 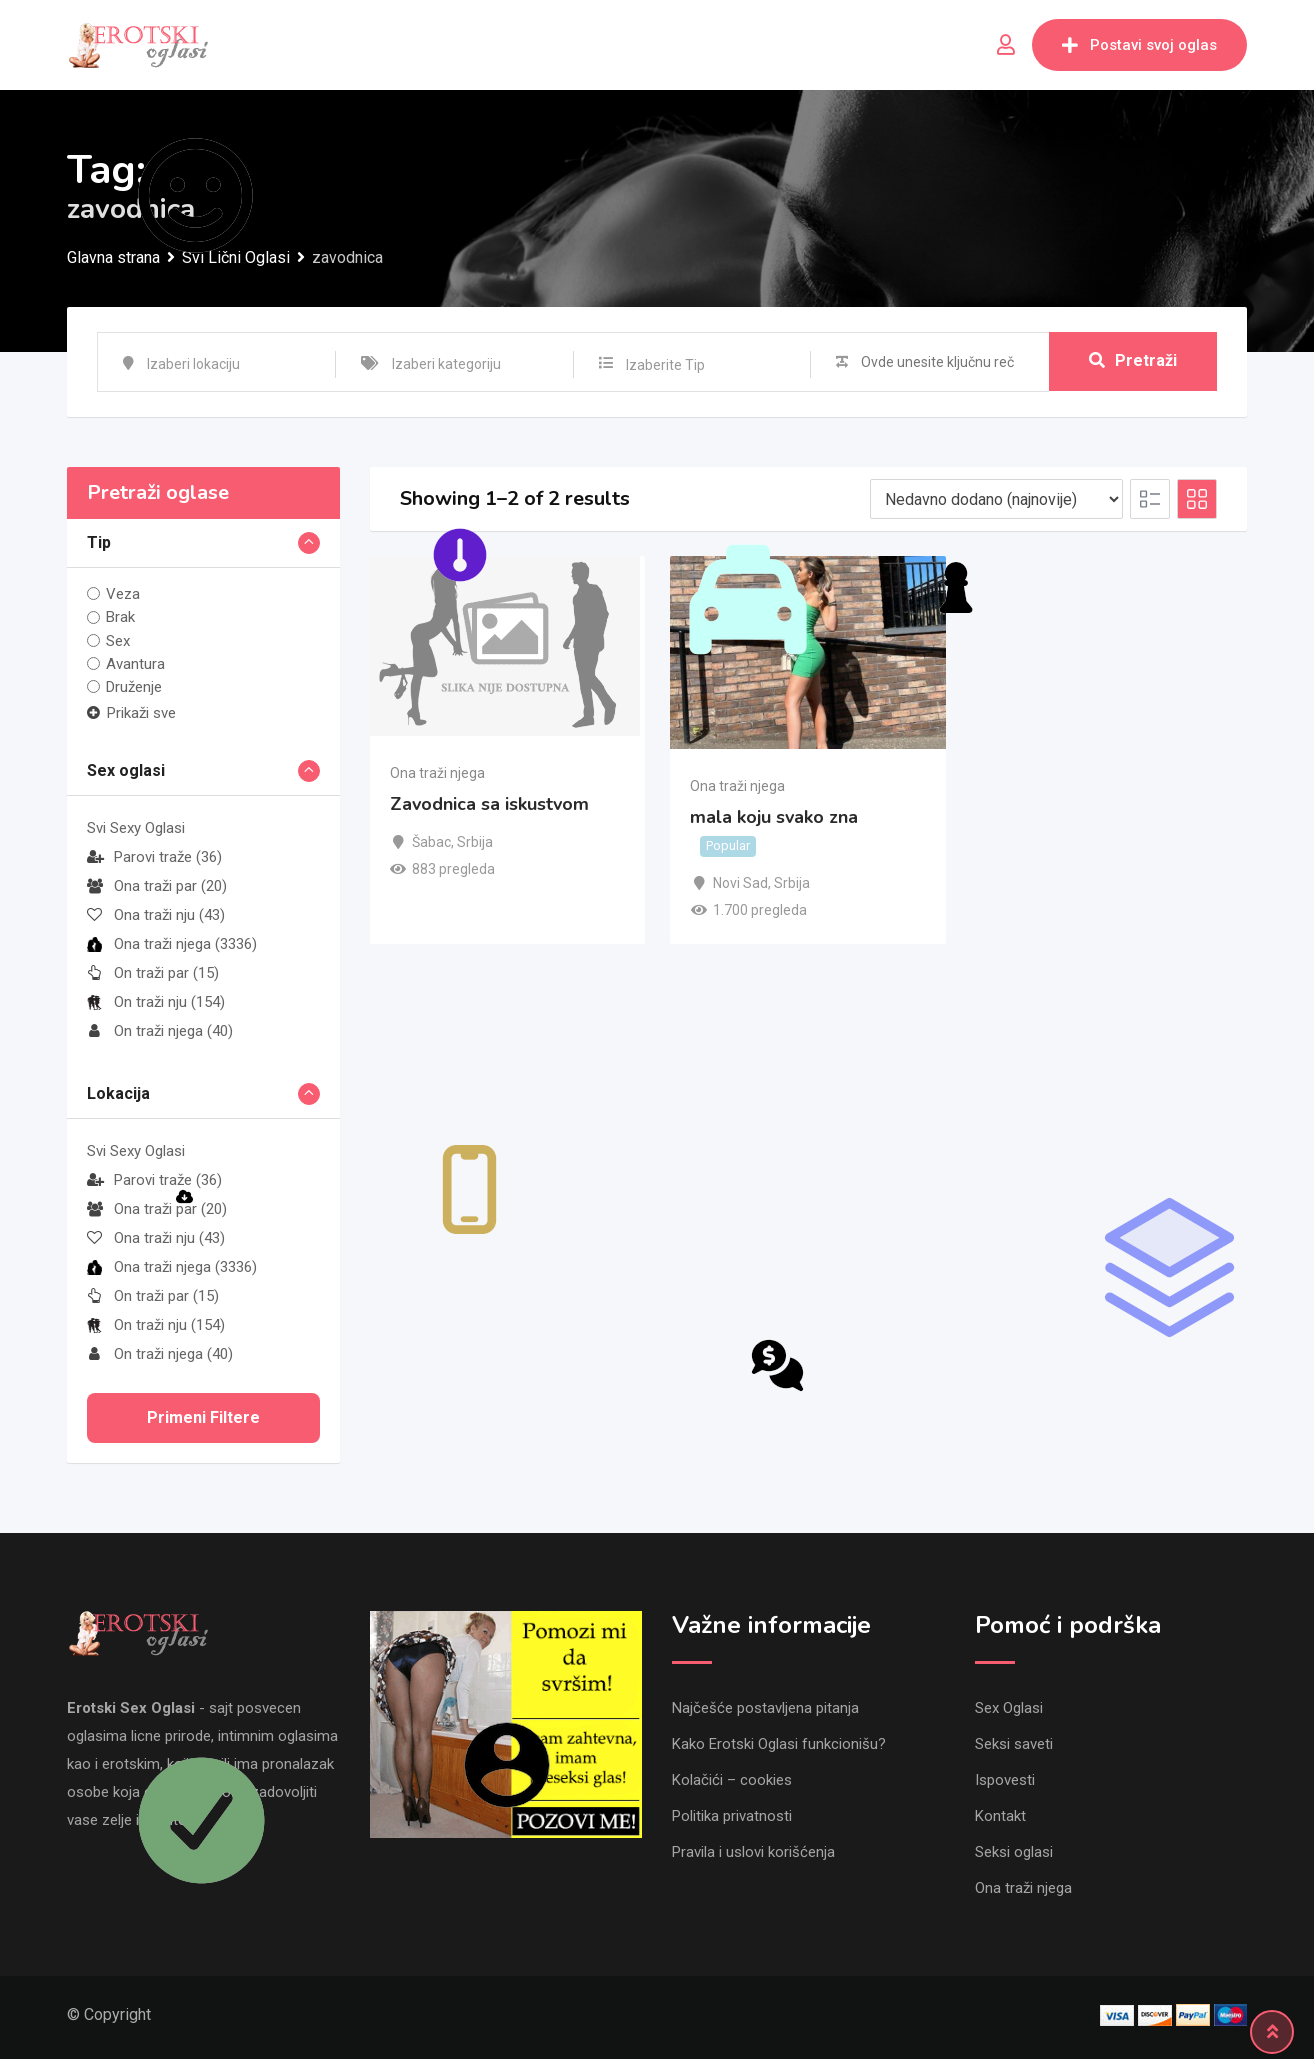 I want to click on view financial discussions or payment messages, so click(x=777, y=1365).